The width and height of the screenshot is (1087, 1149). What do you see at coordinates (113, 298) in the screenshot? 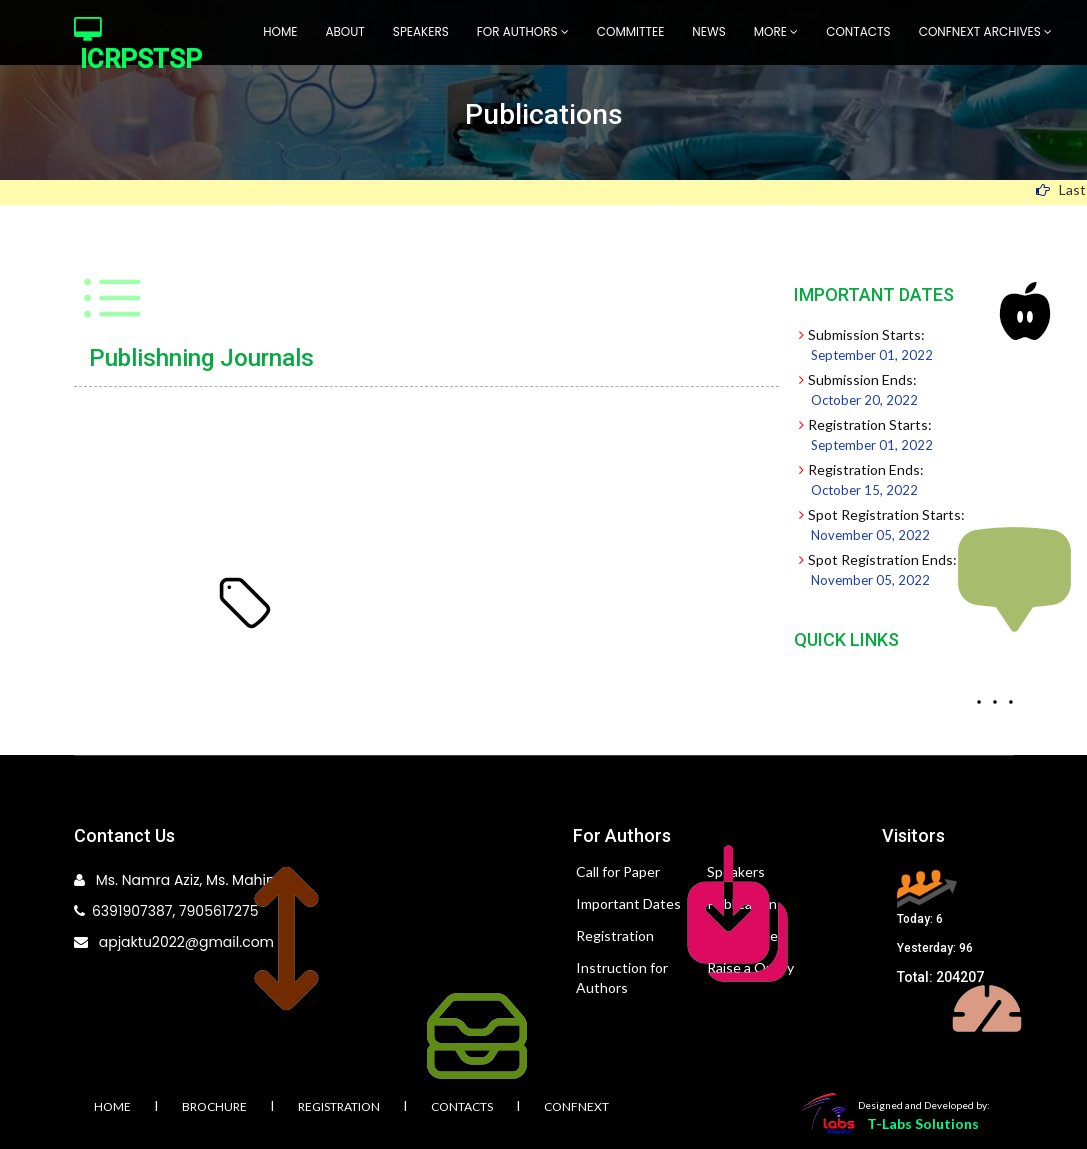
I see `view items in a bulleted list format` at bounding box center [113, 298].